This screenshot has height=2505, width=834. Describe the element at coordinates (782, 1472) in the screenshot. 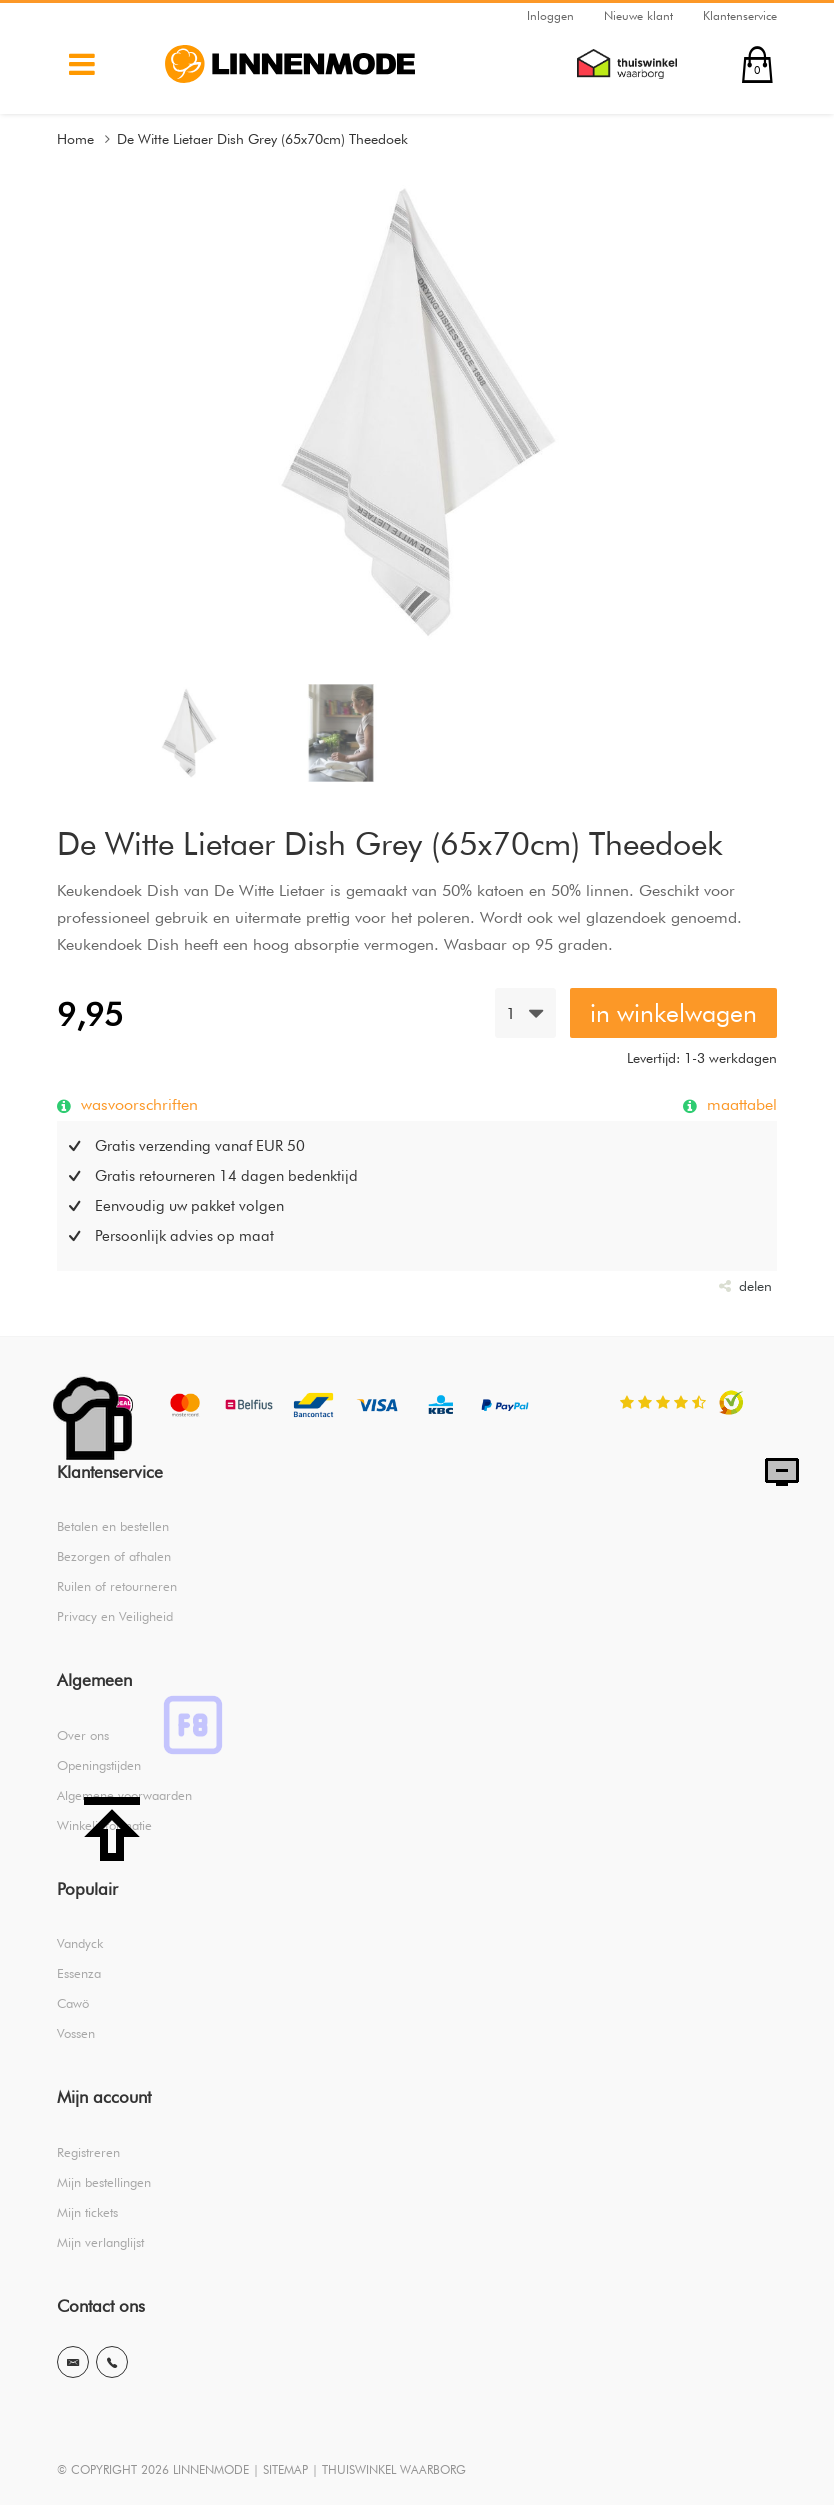

I see `remove a video from your watch queue` at that location.